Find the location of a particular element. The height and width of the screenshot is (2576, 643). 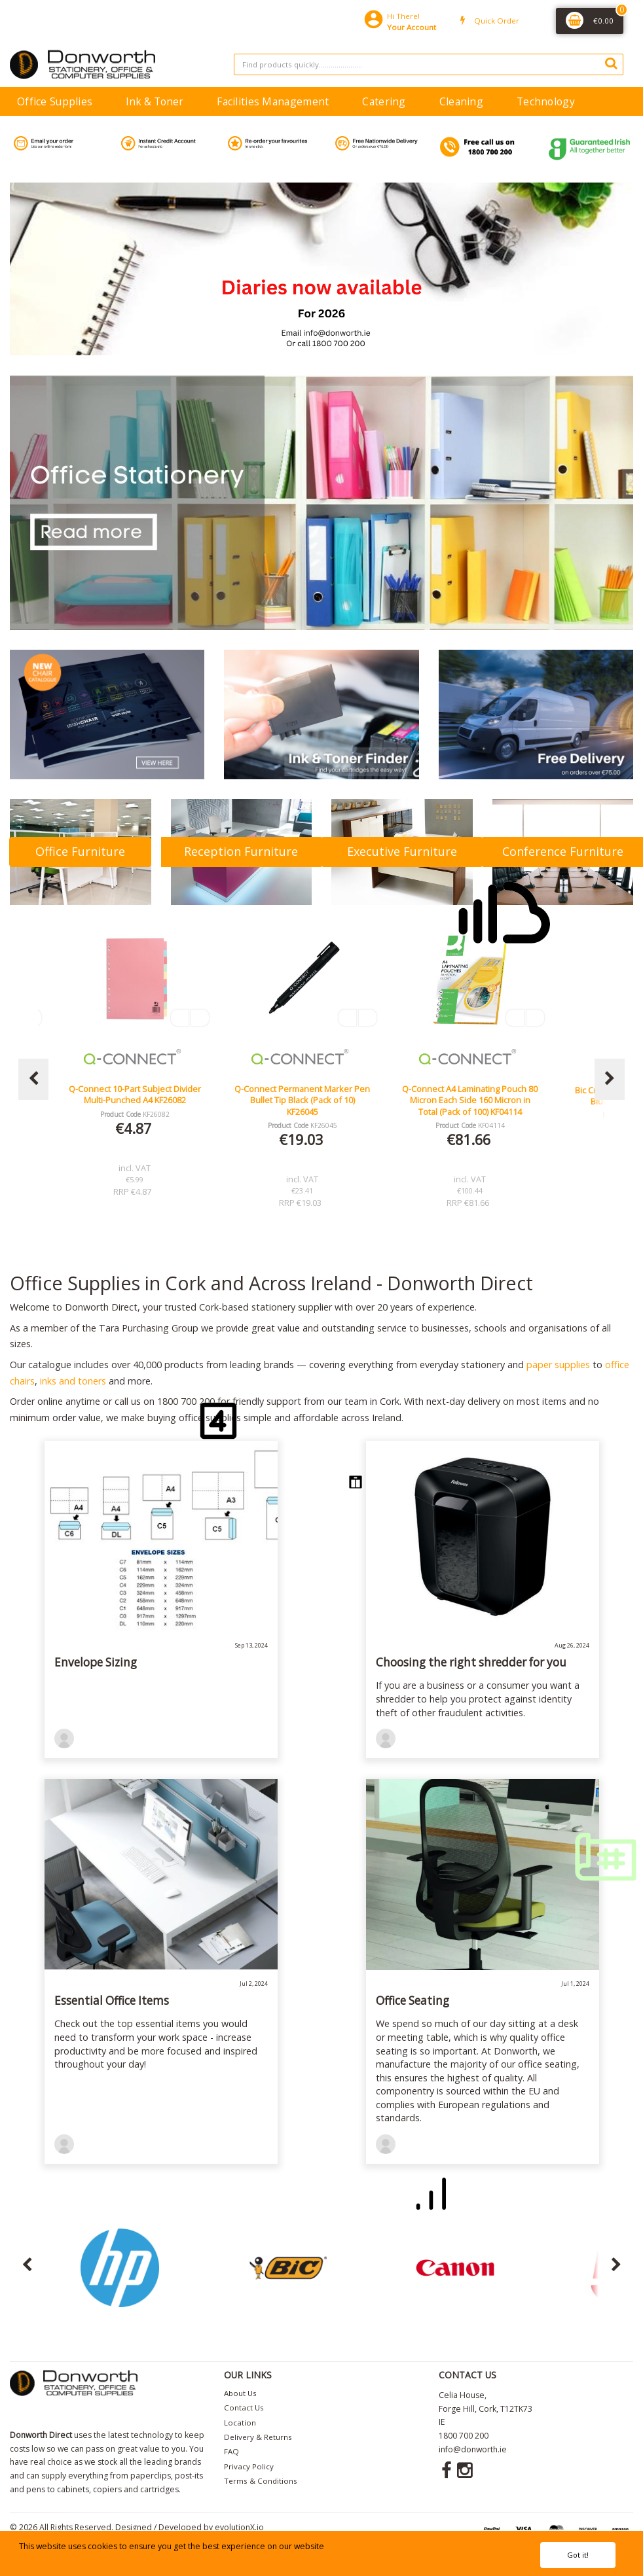

indicates medium cellular signal strength is located at coordinates (447, 2185).